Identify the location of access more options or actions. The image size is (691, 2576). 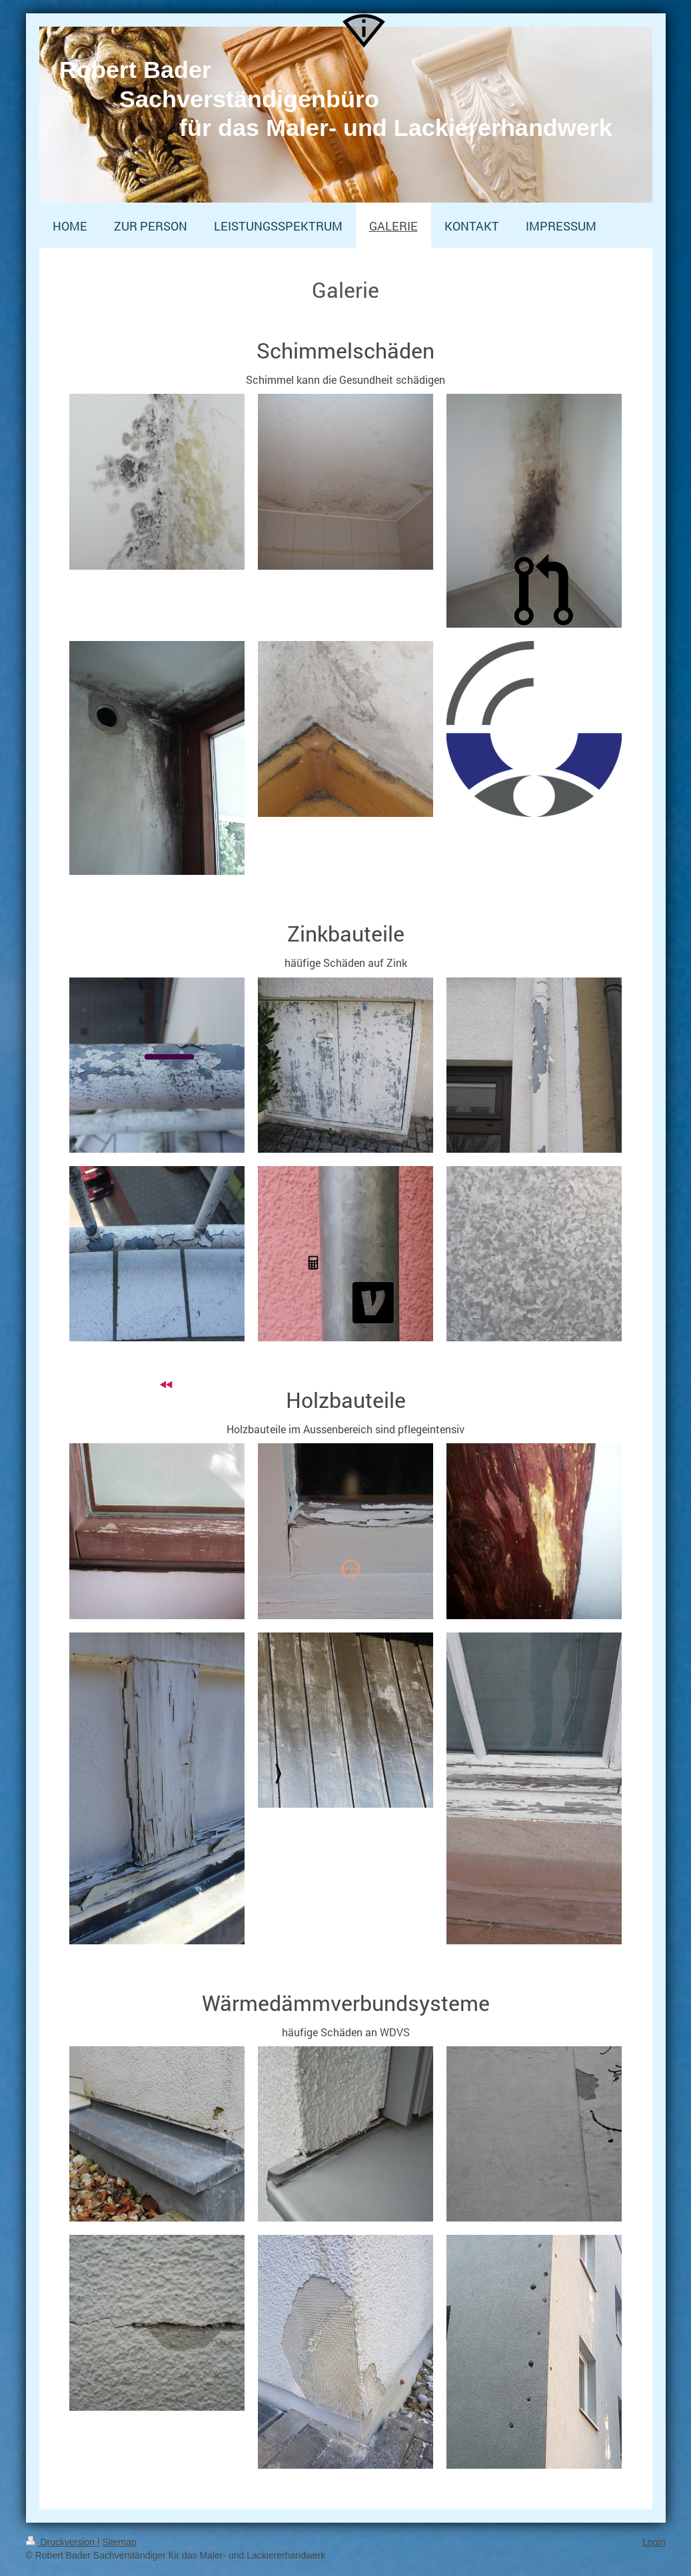
(350, 1569).